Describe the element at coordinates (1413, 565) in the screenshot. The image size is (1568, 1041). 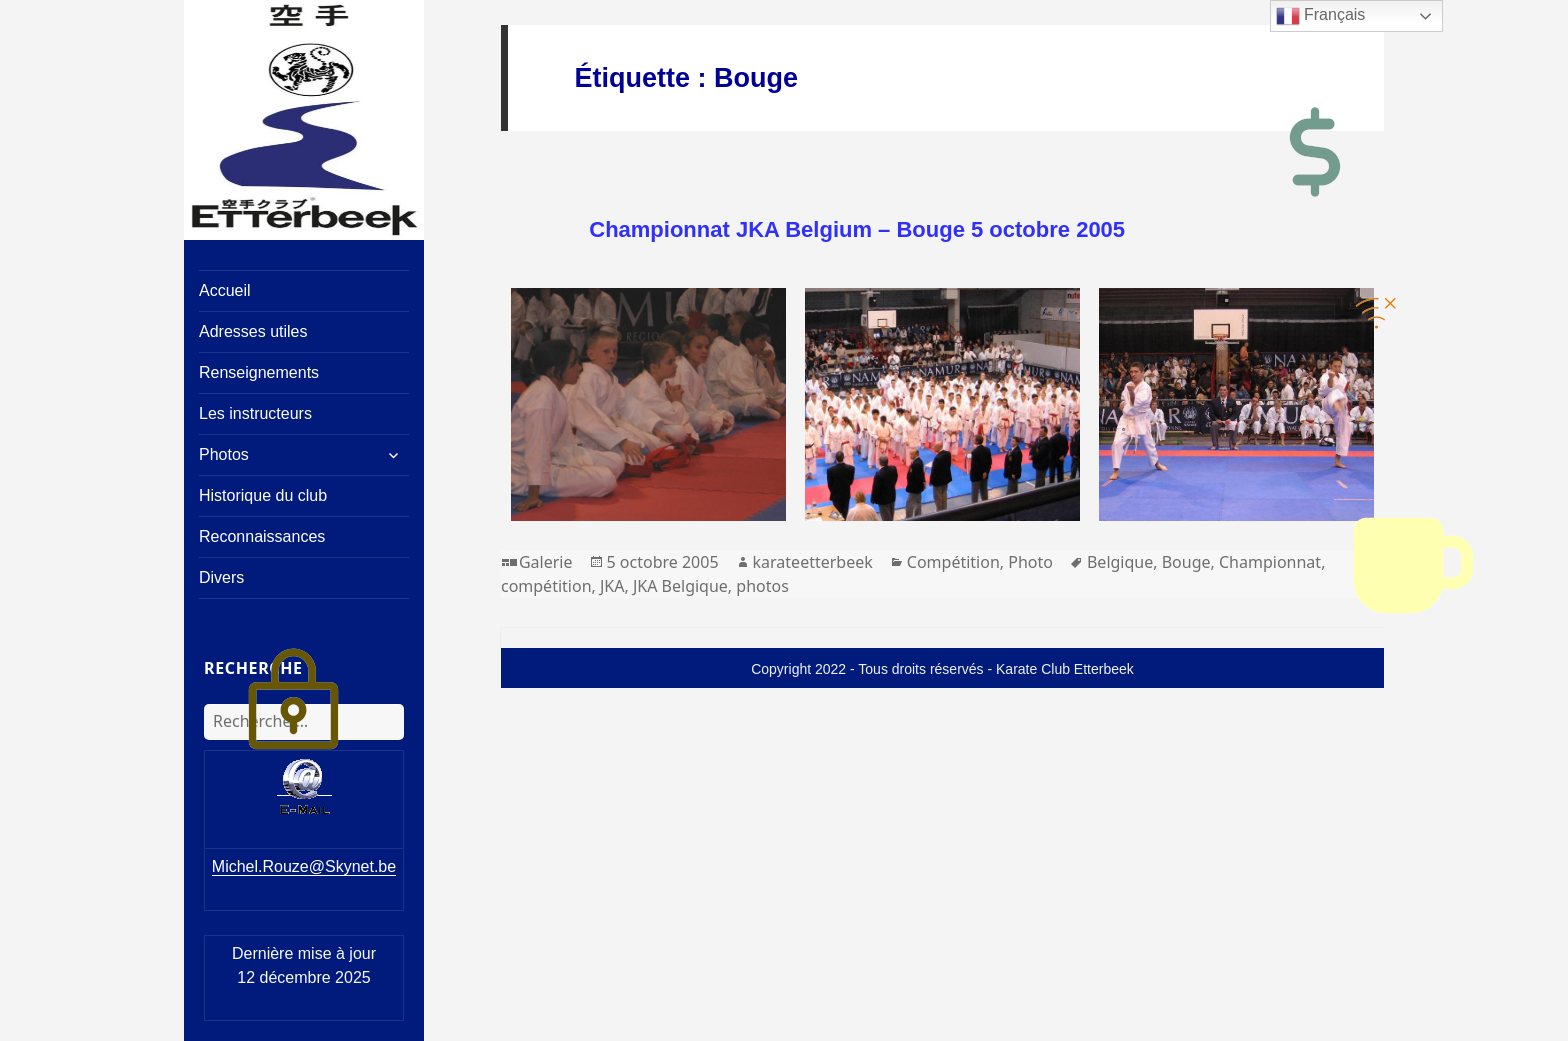
I see `access coffee break or break time features` at that location.